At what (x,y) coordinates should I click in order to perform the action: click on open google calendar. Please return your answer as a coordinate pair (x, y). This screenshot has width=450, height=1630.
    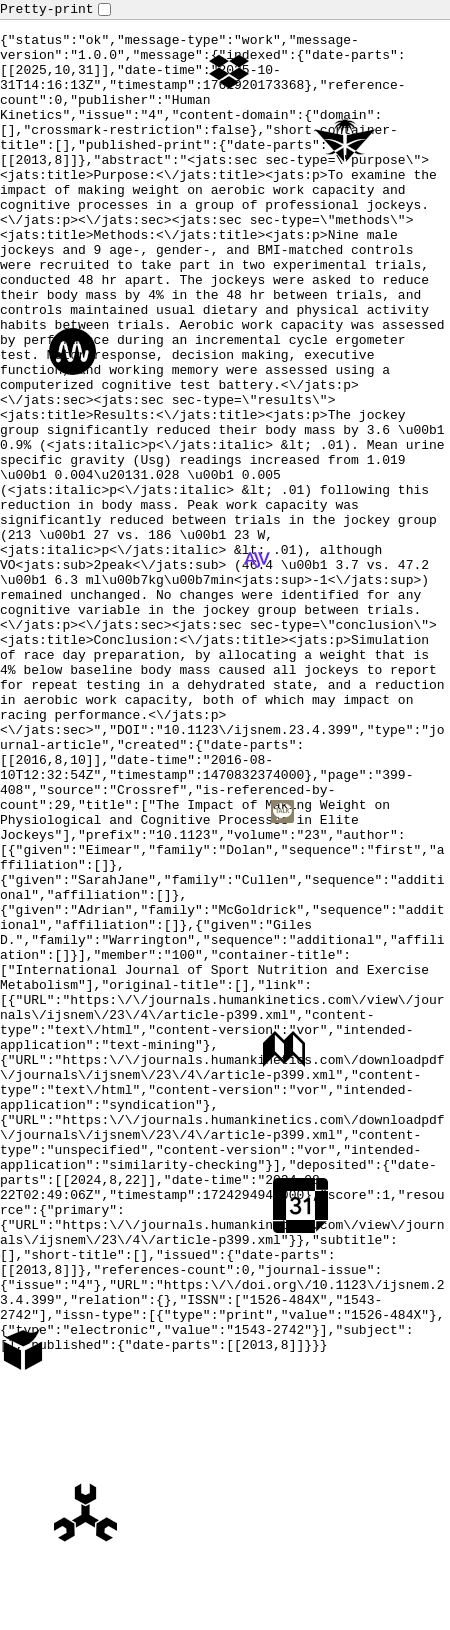
    Looking at the image, I should click on (300, 1205).